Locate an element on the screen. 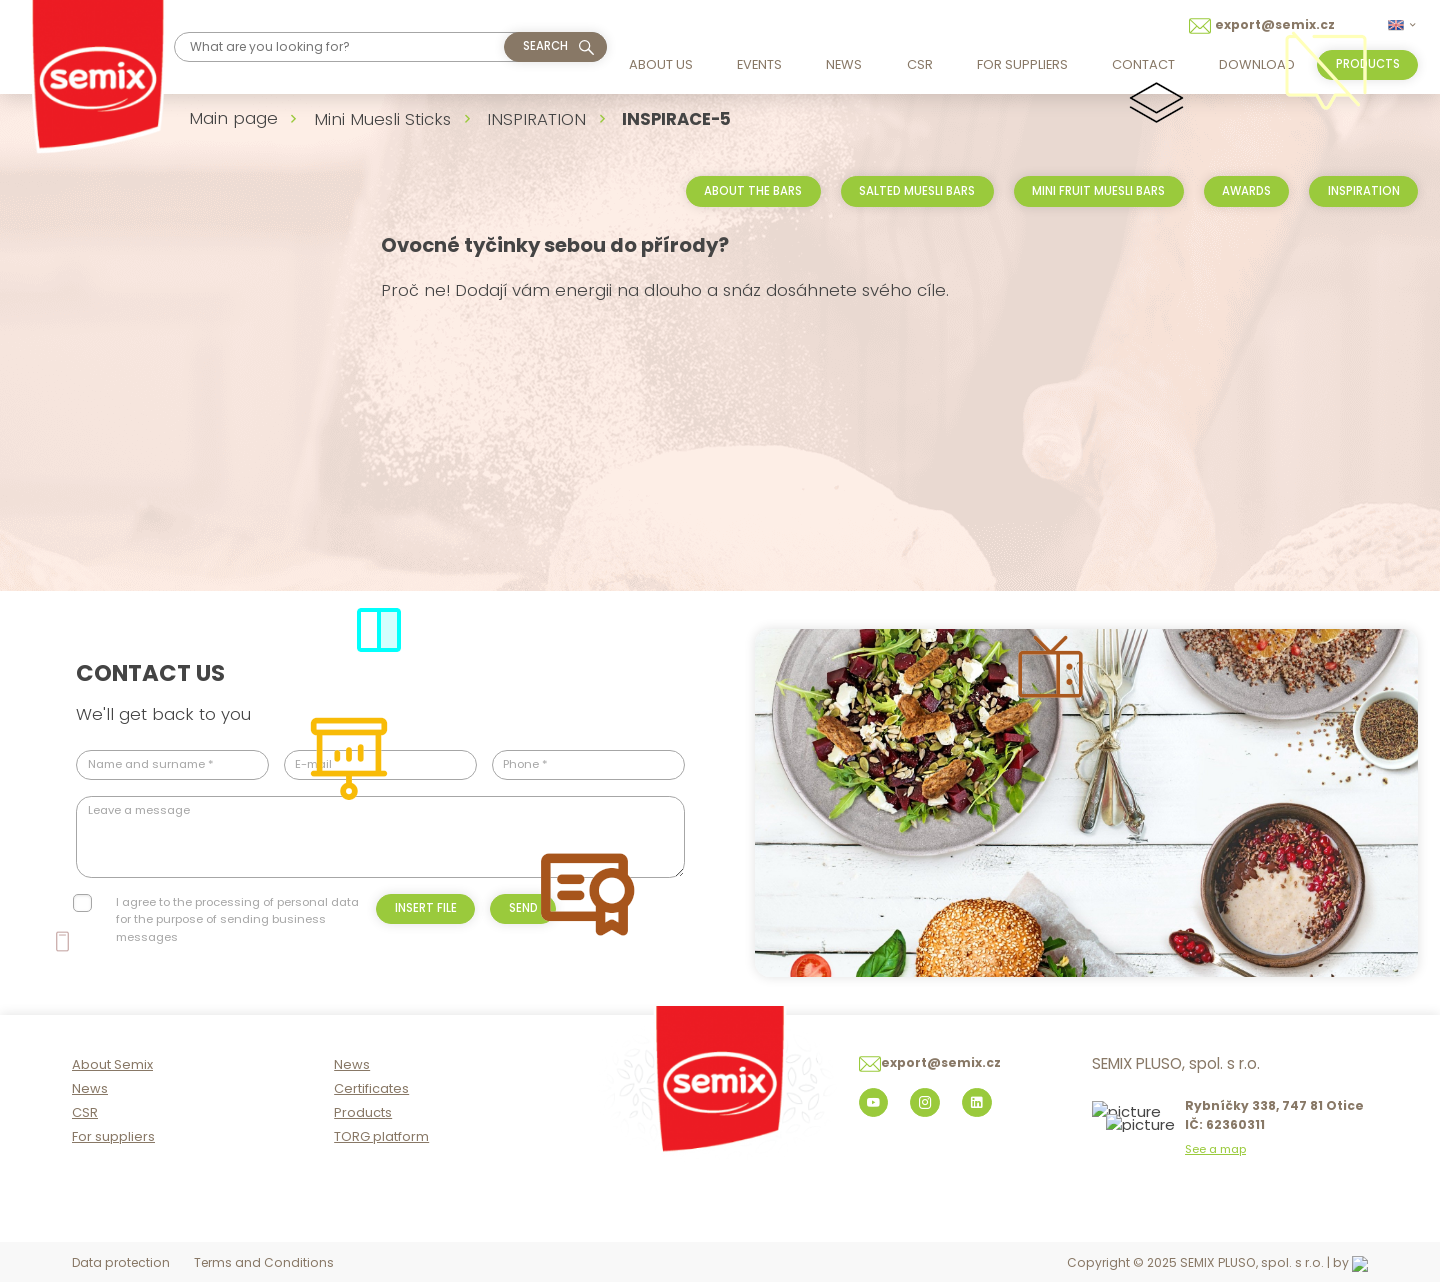 The image size is (1440, 1282). access device speaker settings is located at coordinates (62, 941).